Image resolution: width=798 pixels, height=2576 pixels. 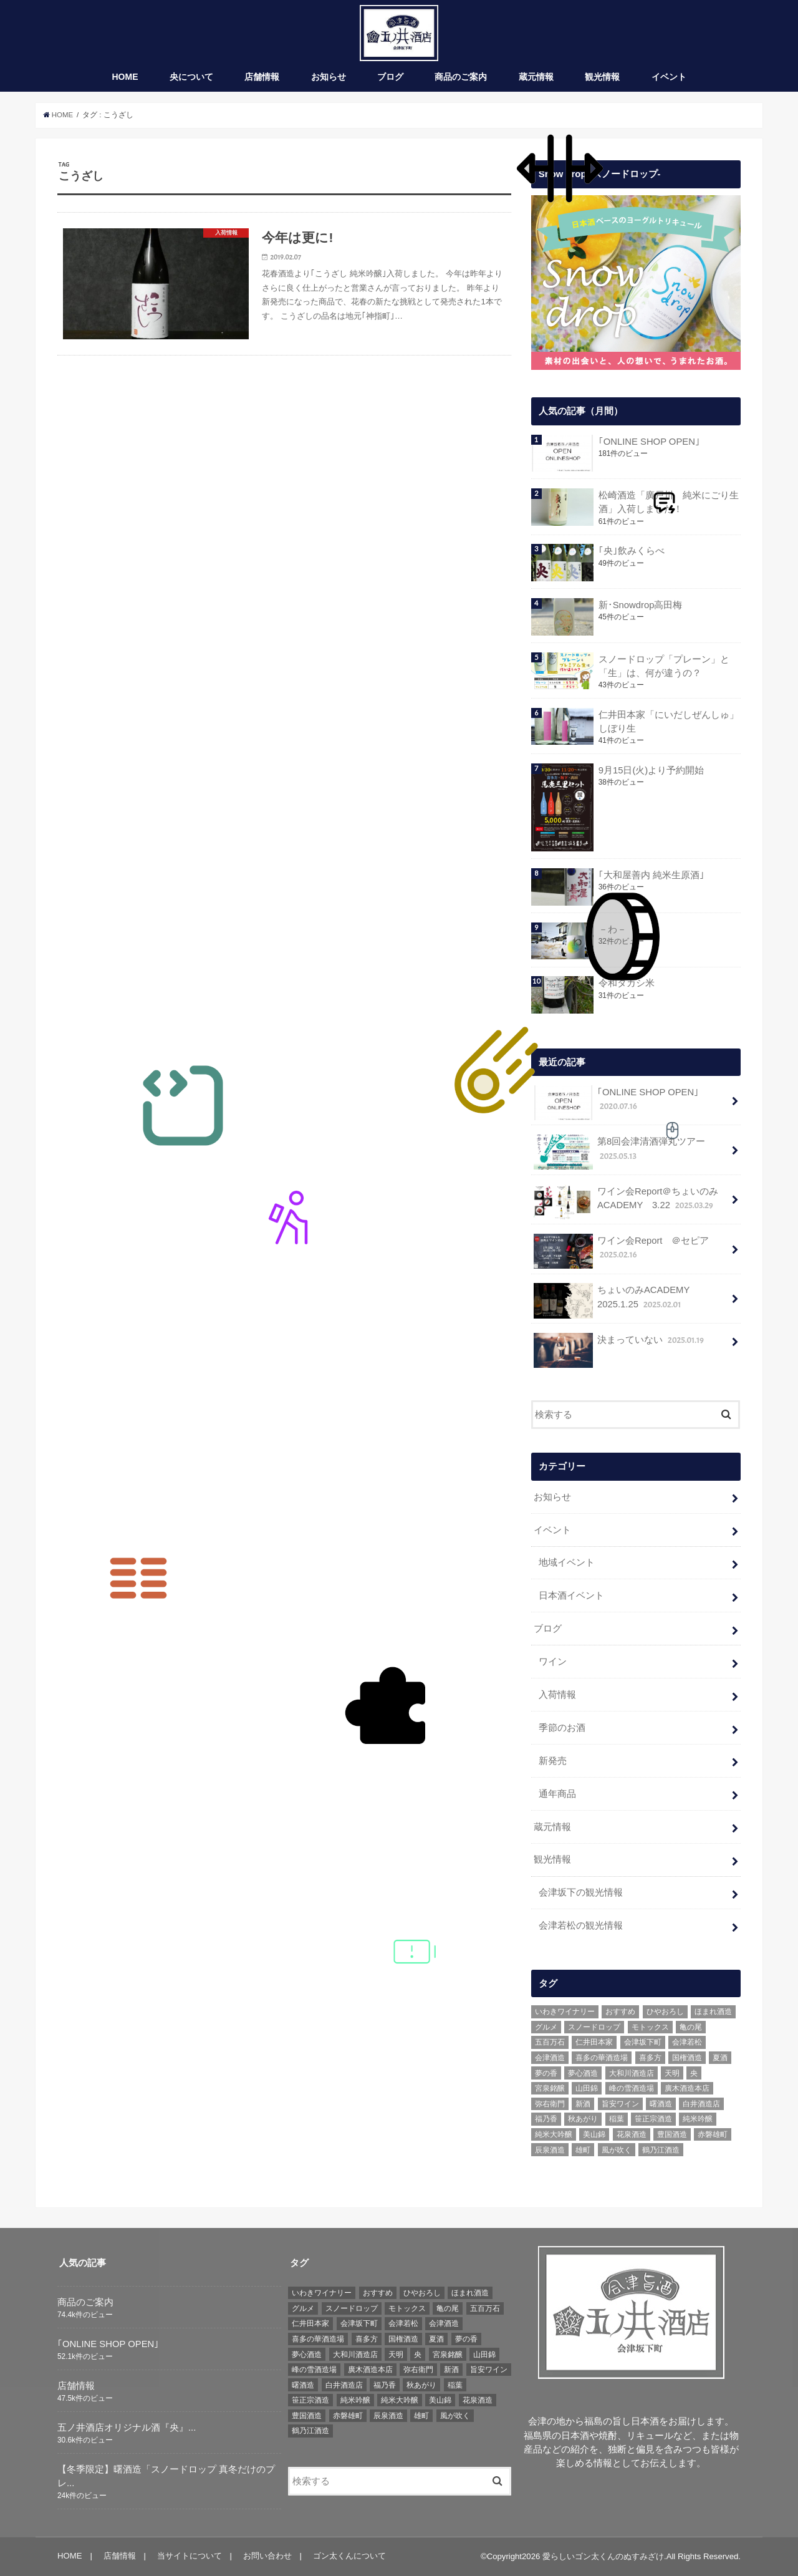 I want to click on indicates a meteor or space-related feature, so click(x=496, y=1072).